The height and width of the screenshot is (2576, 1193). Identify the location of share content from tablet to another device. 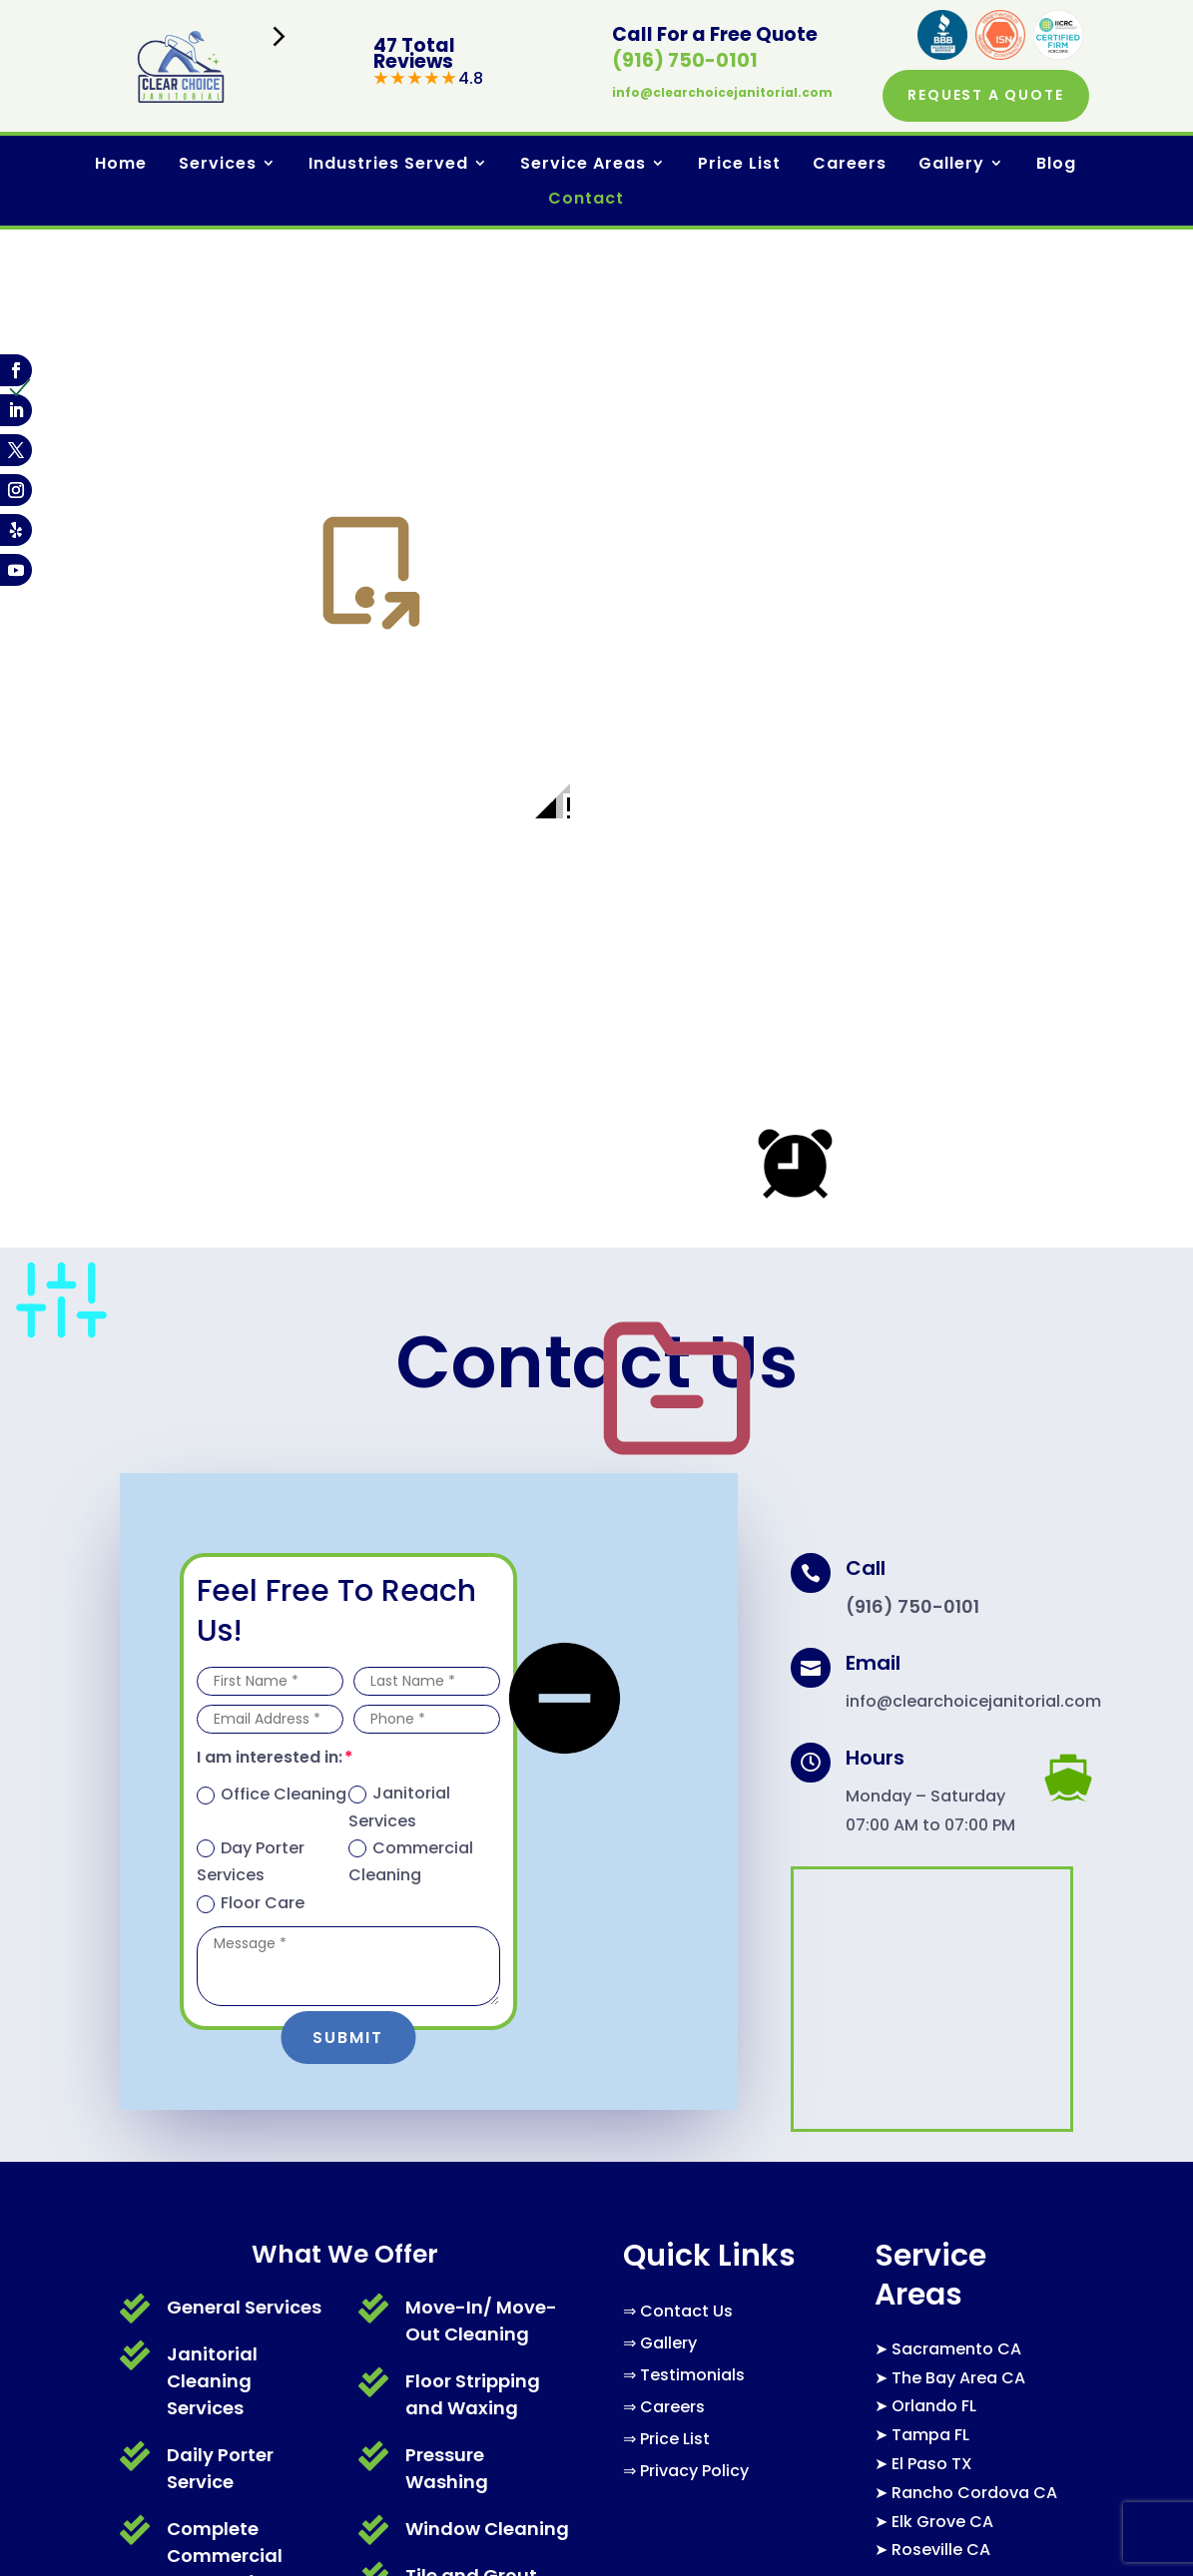
(365, 570).